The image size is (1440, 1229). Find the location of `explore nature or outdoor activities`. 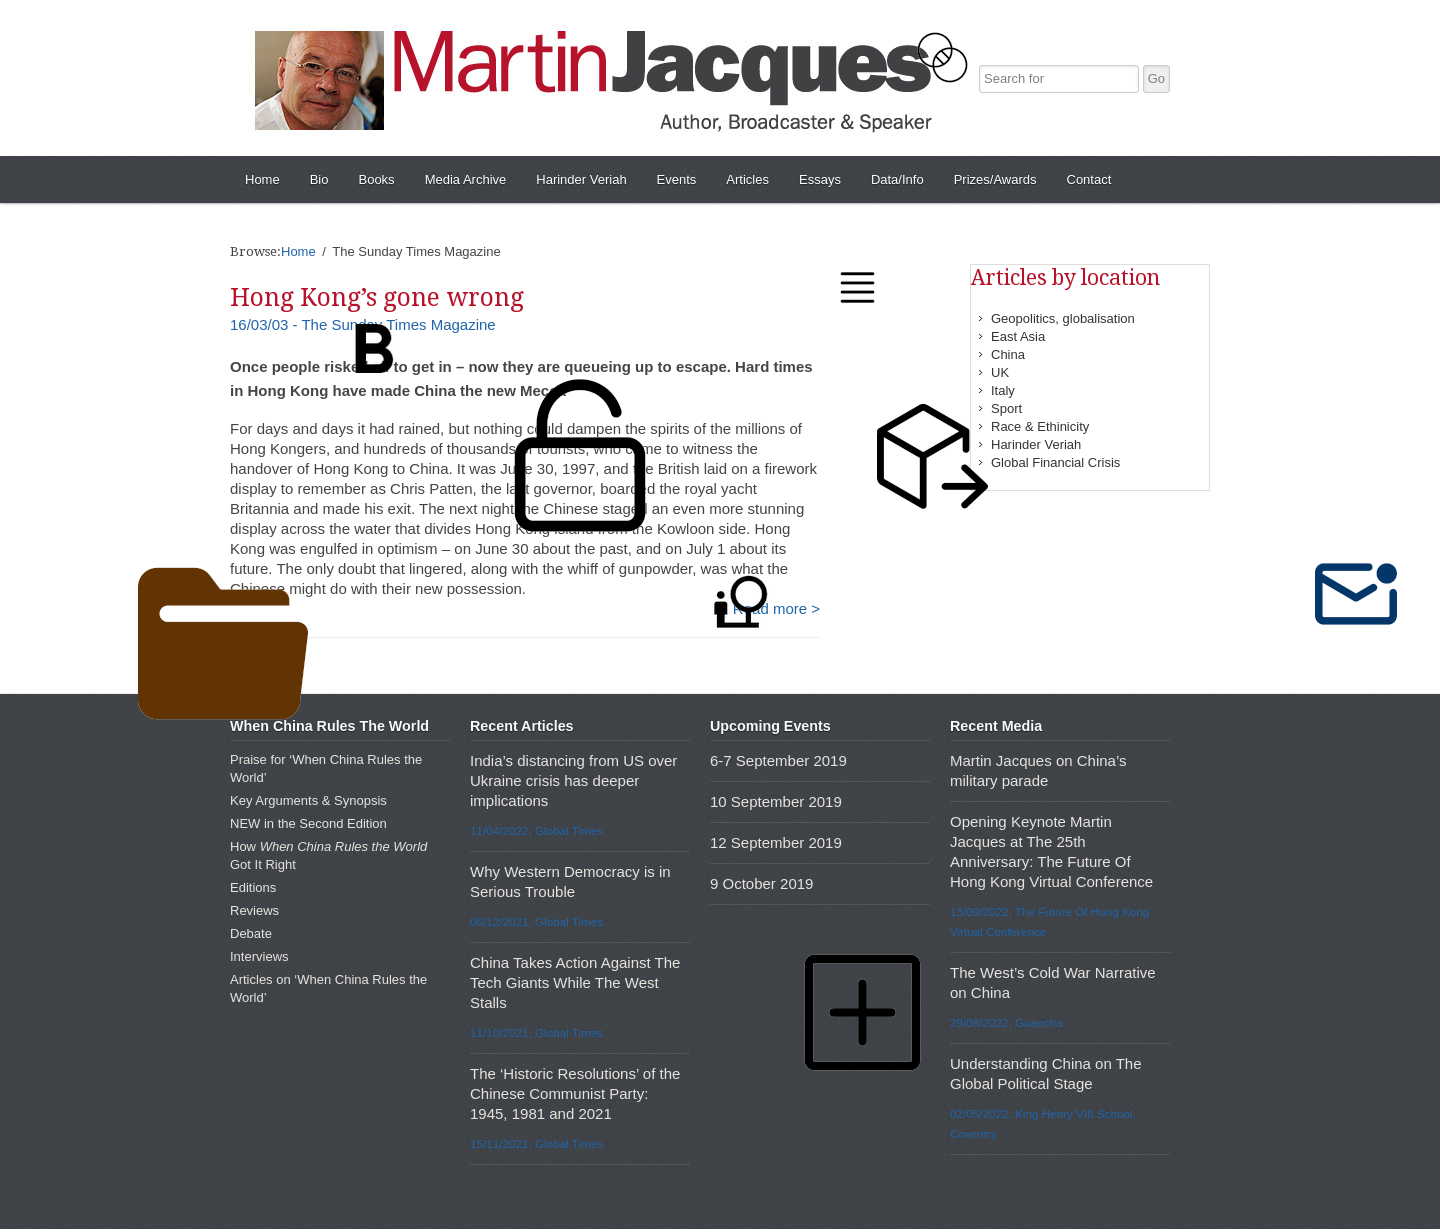

explore nature or outdoor activities is located at coordinates (740, 601).